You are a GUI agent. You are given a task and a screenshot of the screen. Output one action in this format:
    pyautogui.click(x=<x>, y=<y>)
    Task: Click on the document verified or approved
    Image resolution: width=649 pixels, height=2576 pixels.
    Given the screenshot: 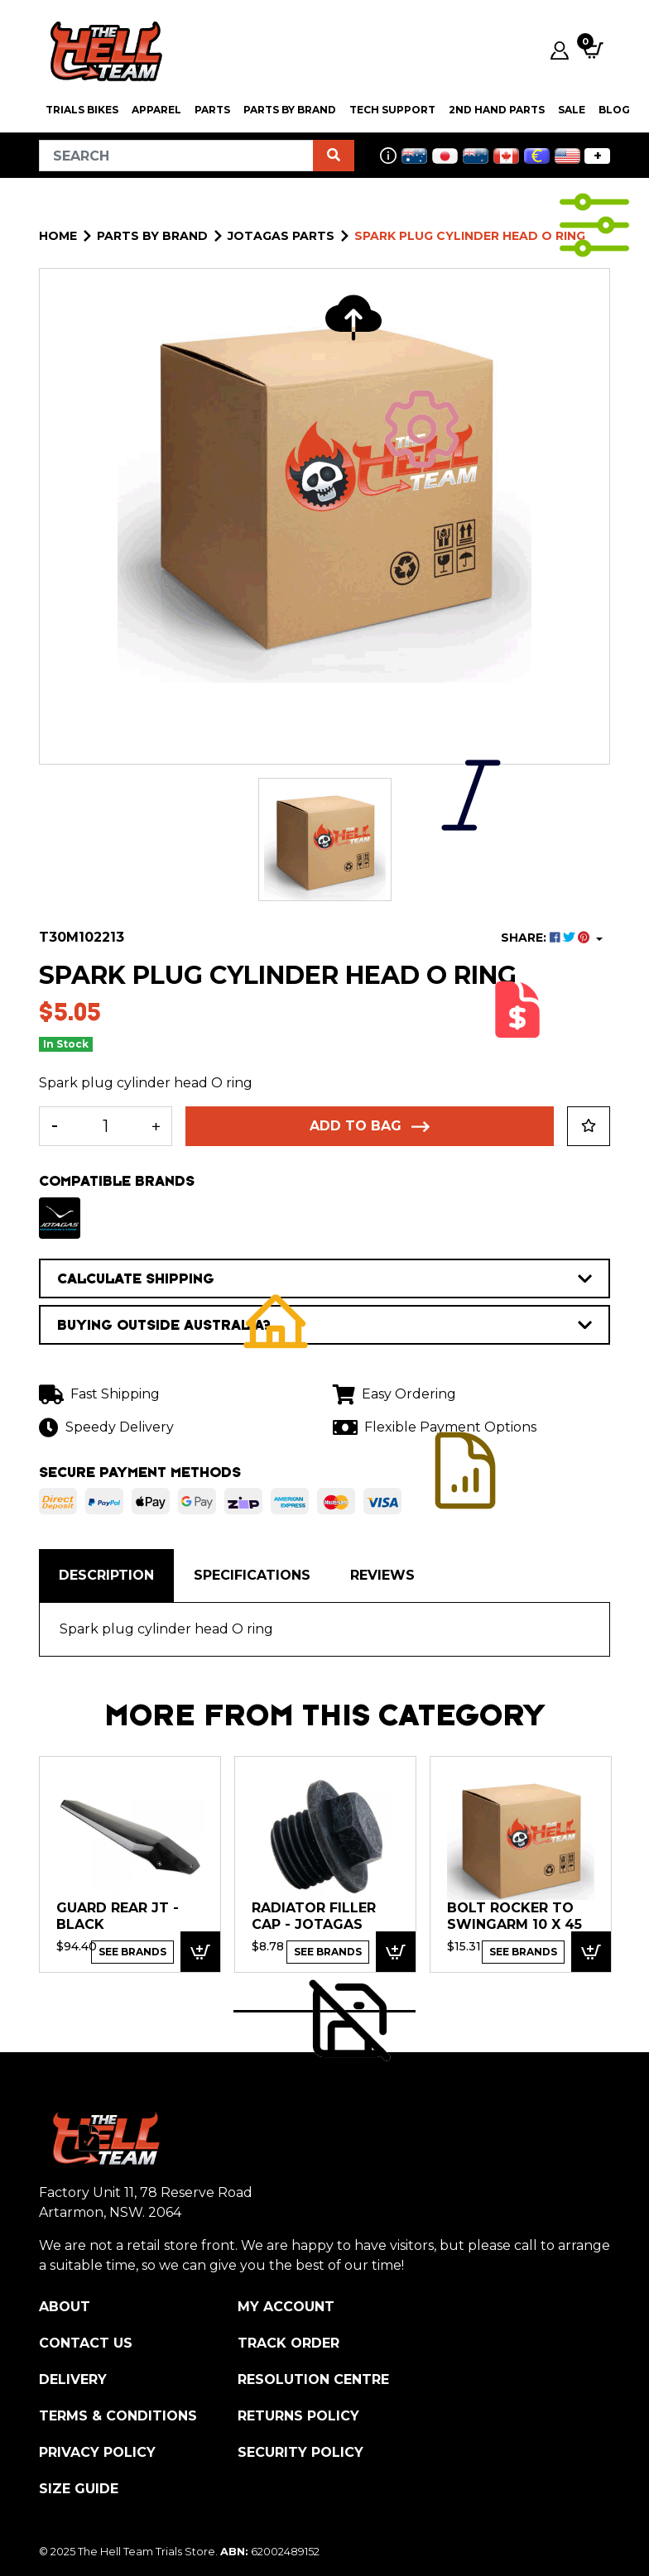 What is the action you would take?
    pyautogui.click(x=89, y=2137)
    